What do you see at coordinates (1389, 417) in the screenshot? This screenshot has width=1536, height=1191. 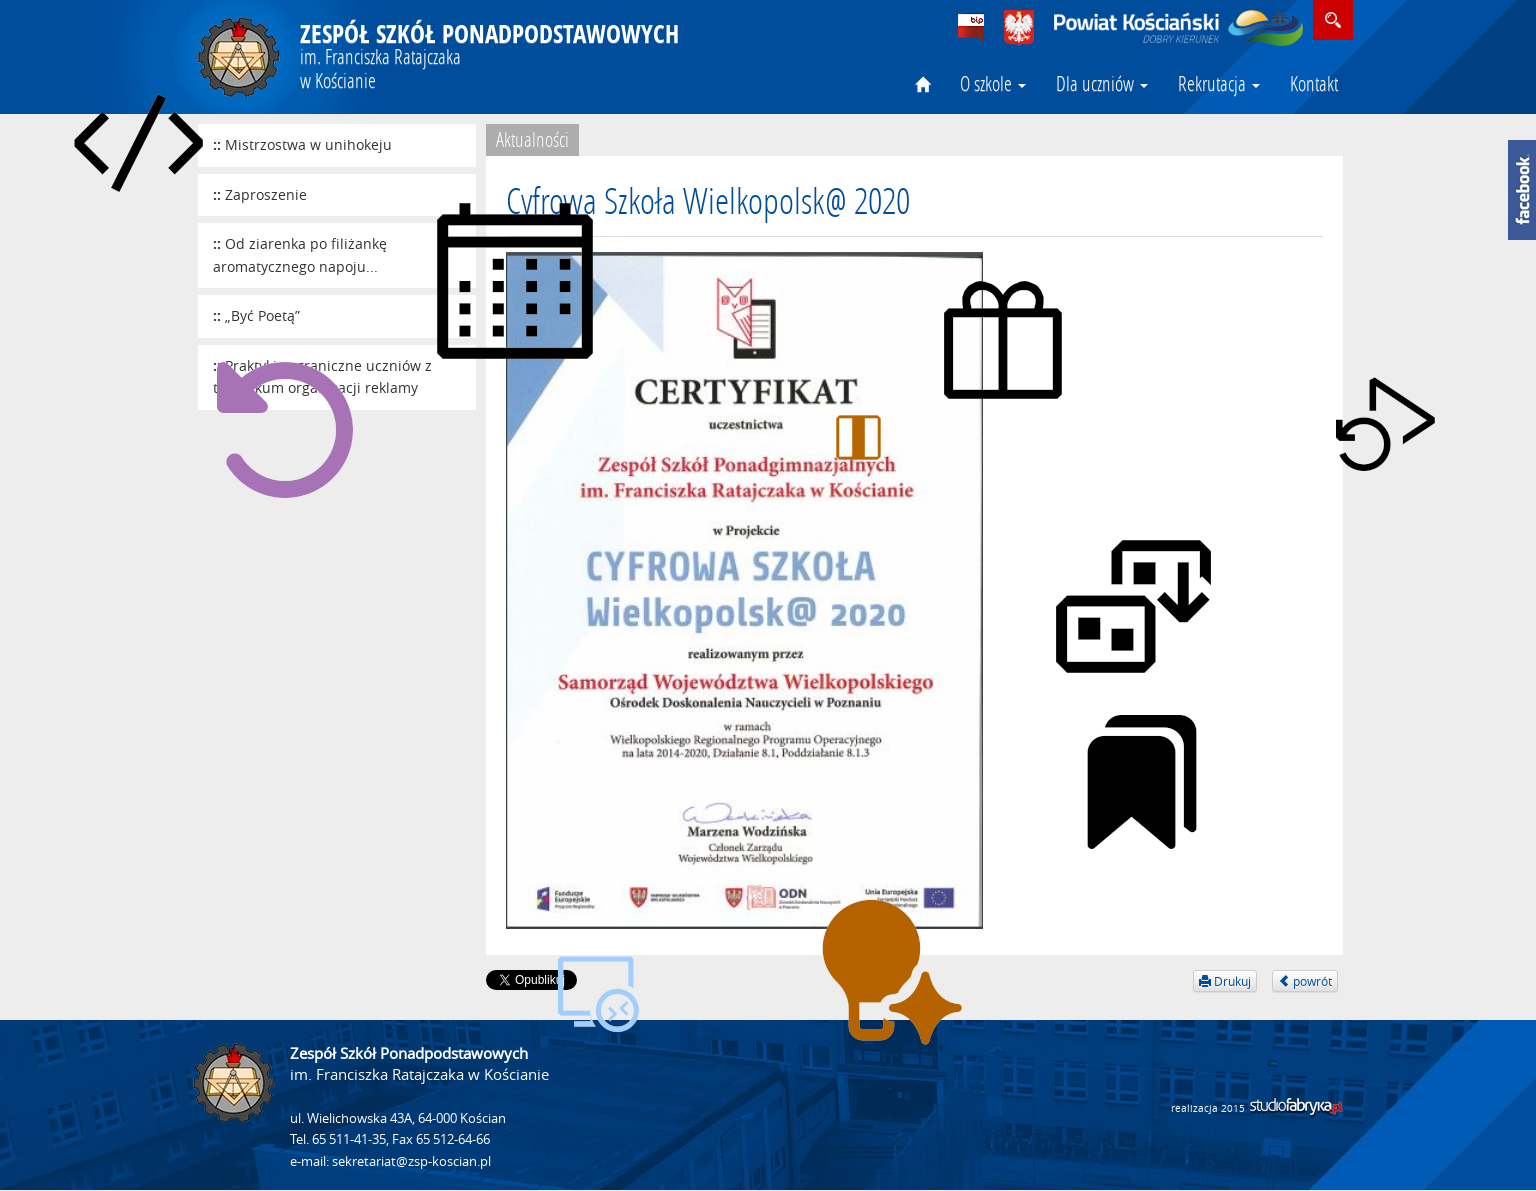 I see `rerun the current debug session` at bounding box center [1389, 417].